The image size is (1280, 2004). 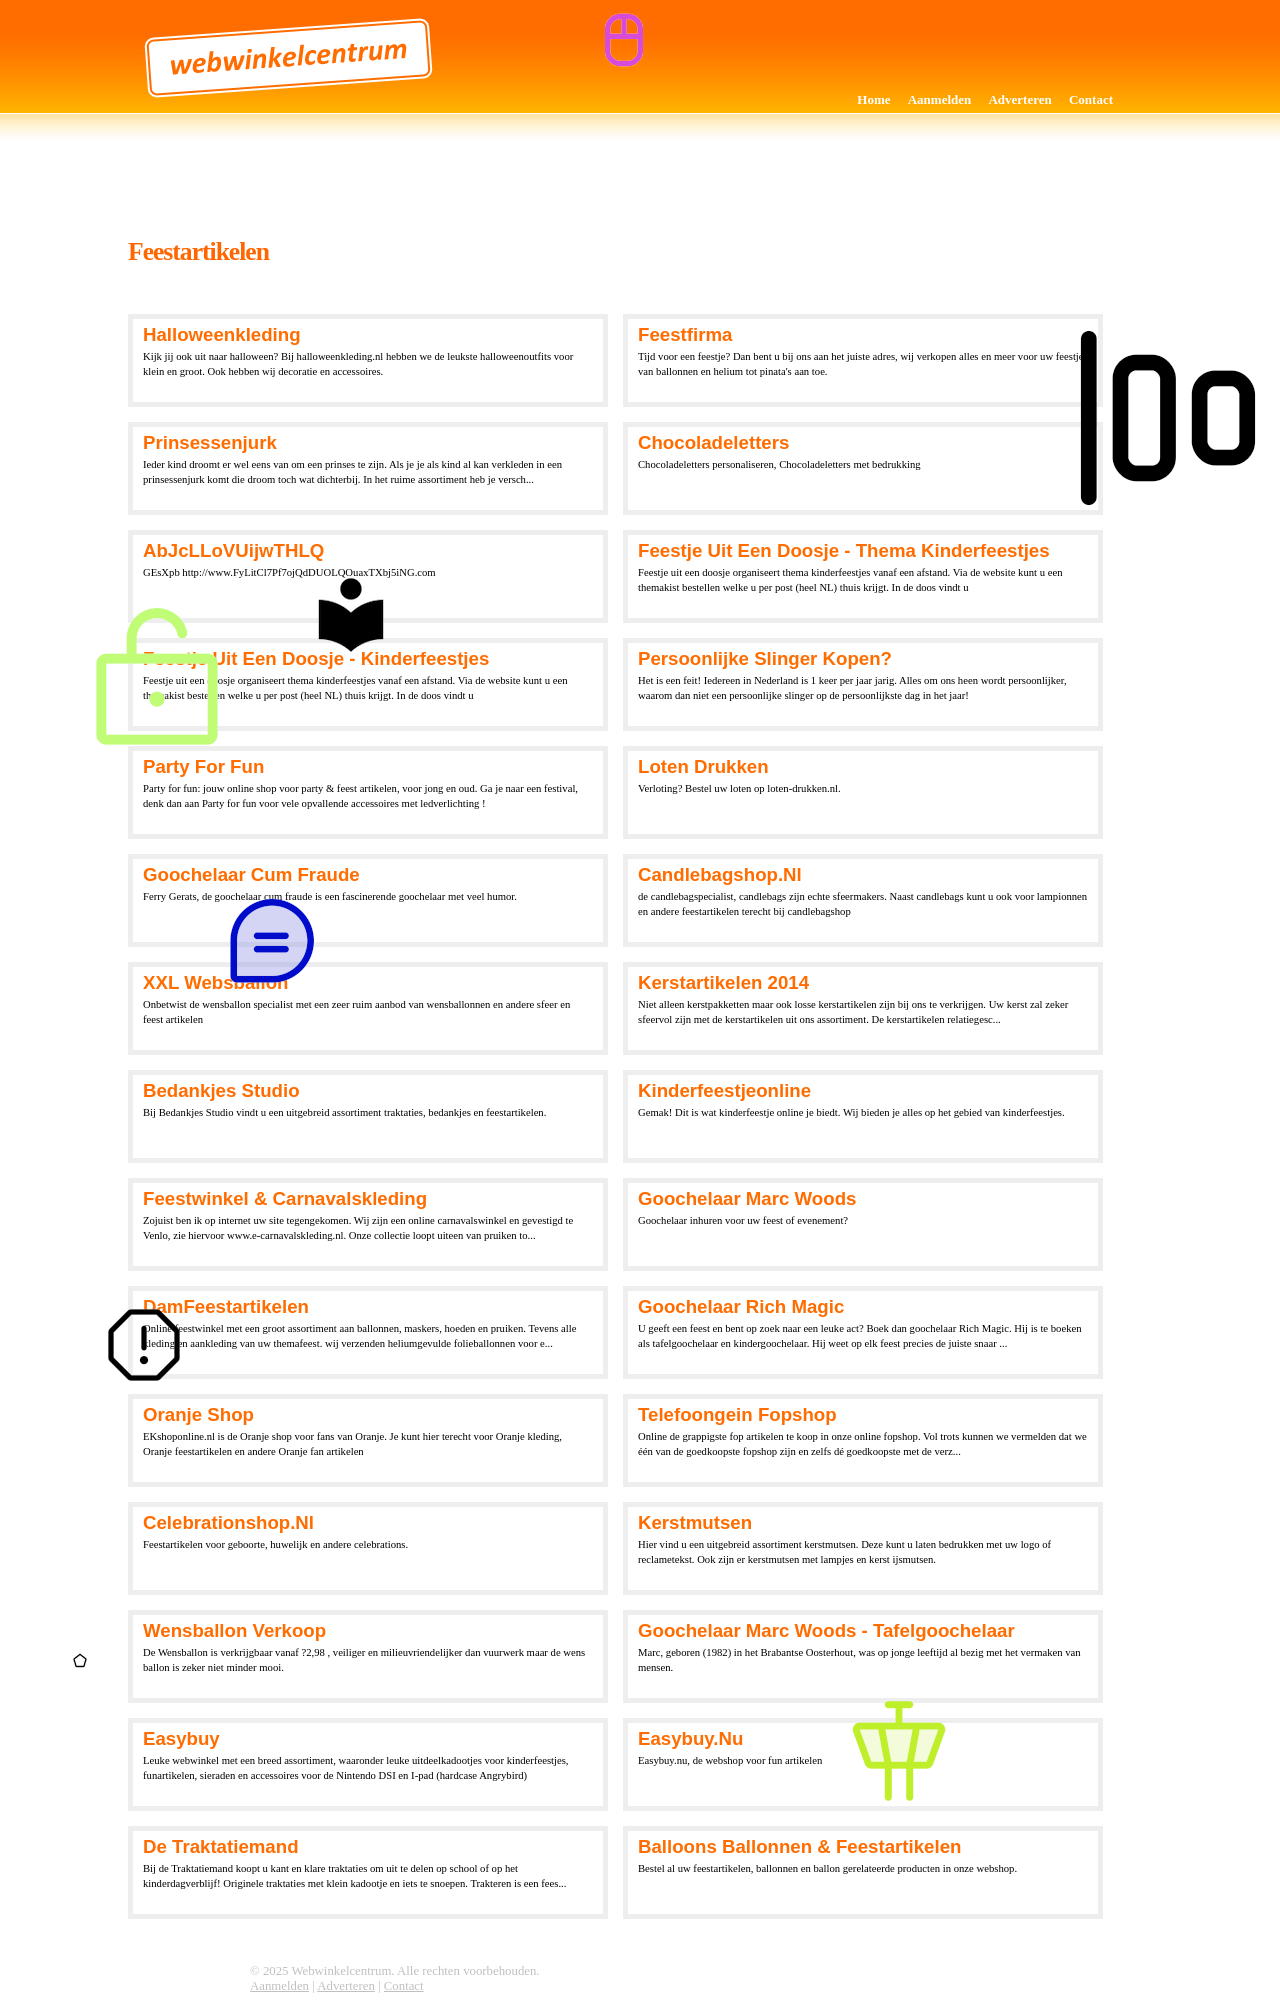 I want to click on access air traffic control features, so click(x=899, y=1751).